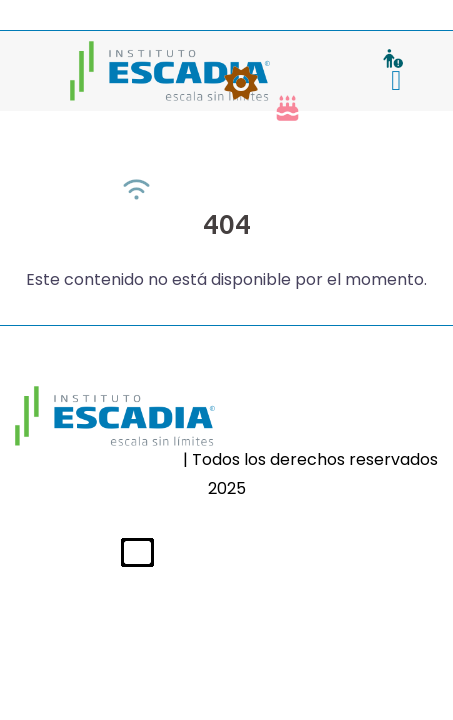  Describe the element at coordinates (241, 83) in the screenshot. I see `toggle light mode or bright theme` at that location.